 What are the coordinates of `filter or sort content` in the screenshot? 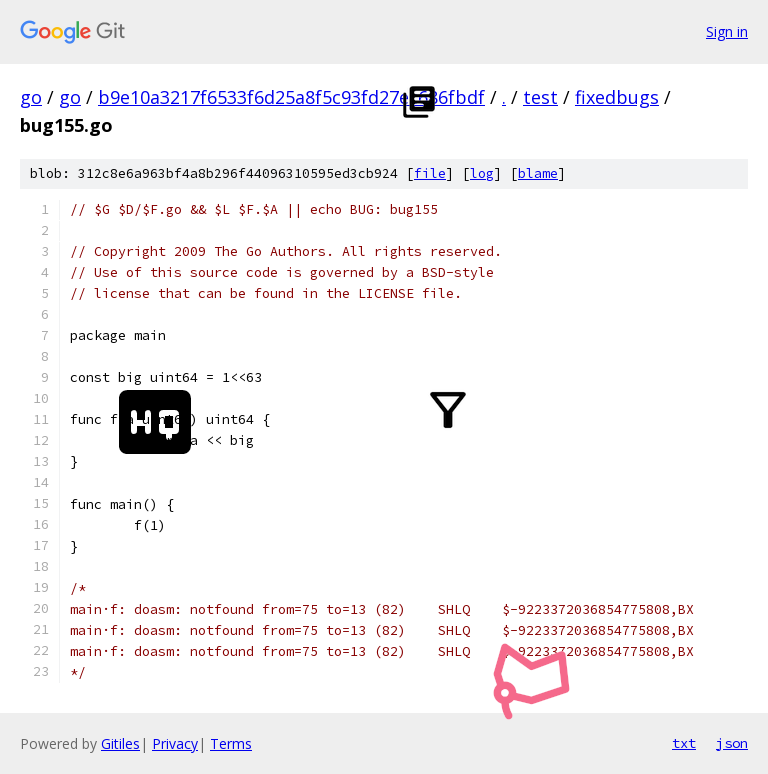 It's located at (448, 410).